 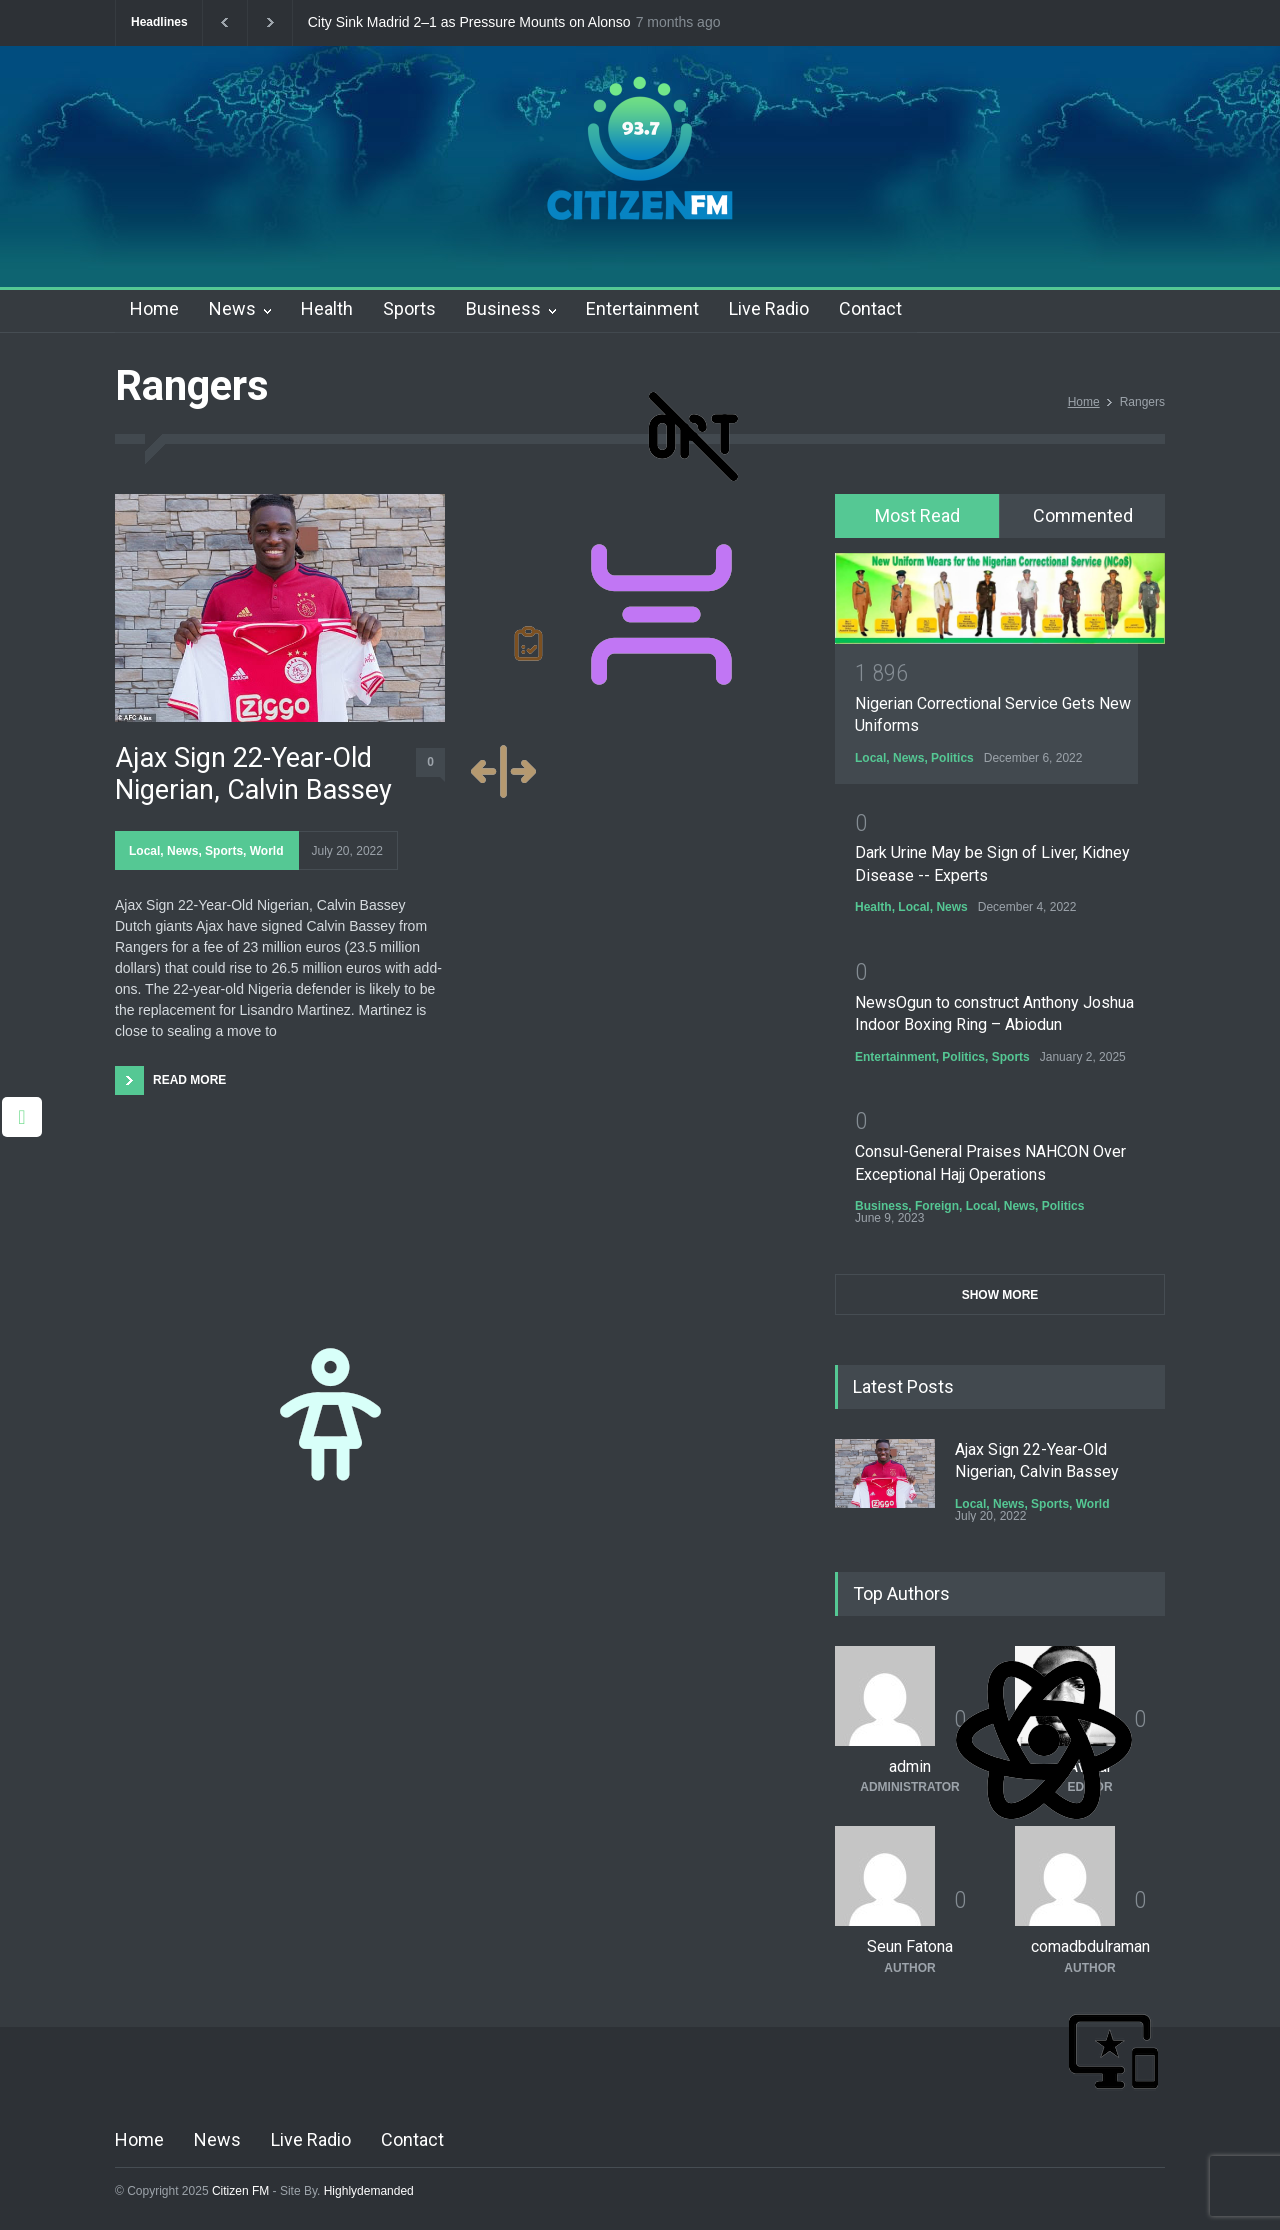 What do you see at coordinates (1044, 1740) in the screenshot?
I see `indicates a React.js application or component` at bounding box center [1044, 1740].